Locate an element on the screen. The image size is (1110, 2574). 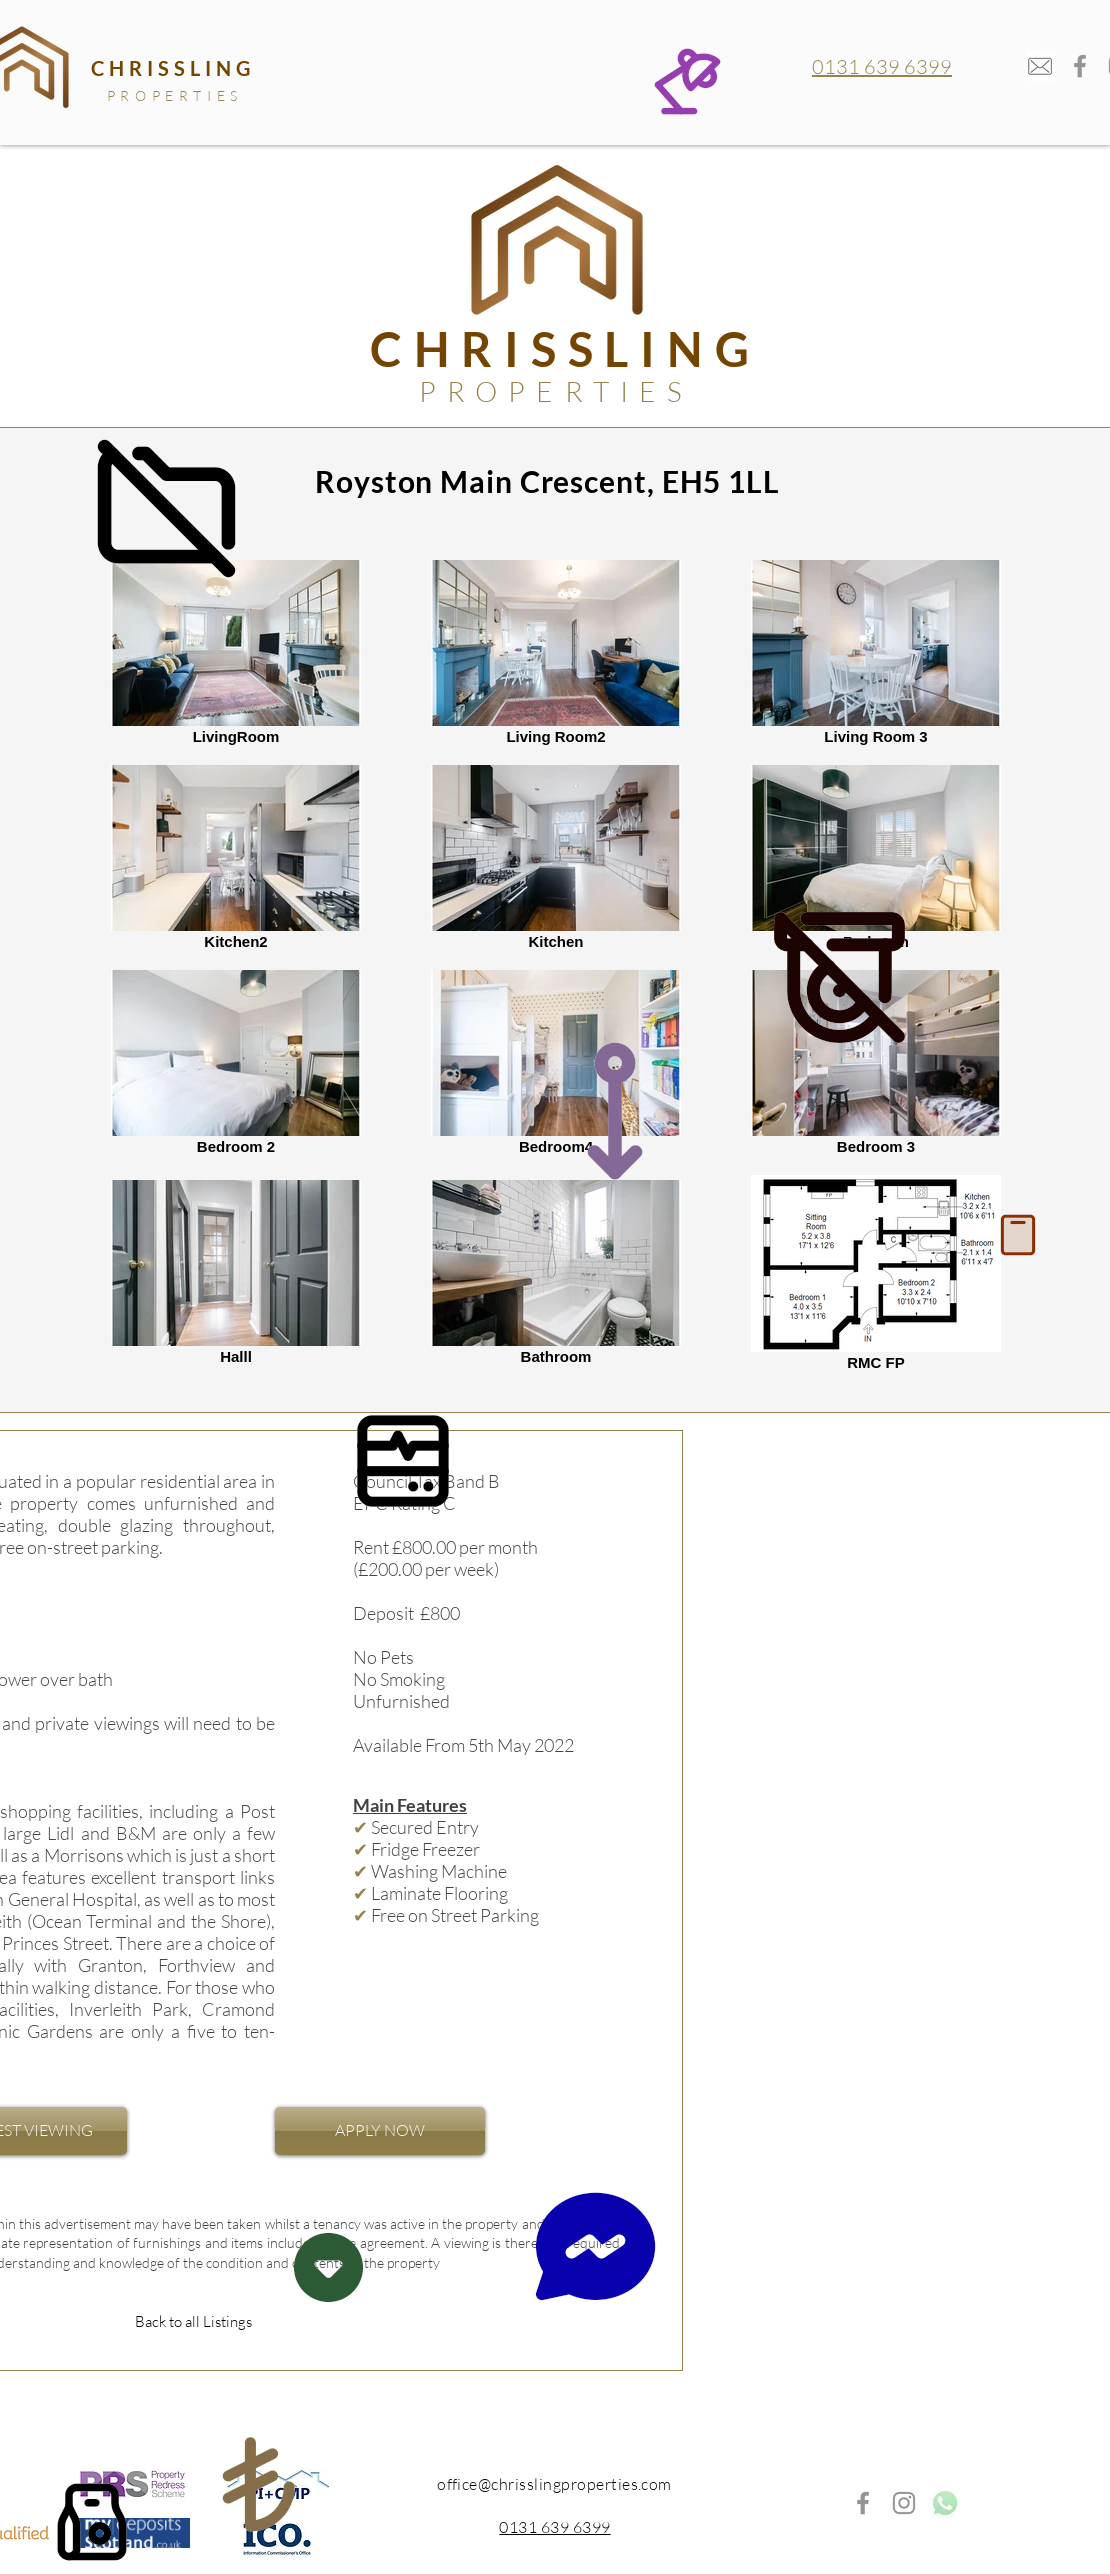
toggle desk lamp or reading light is located at coordinates (687, 81).